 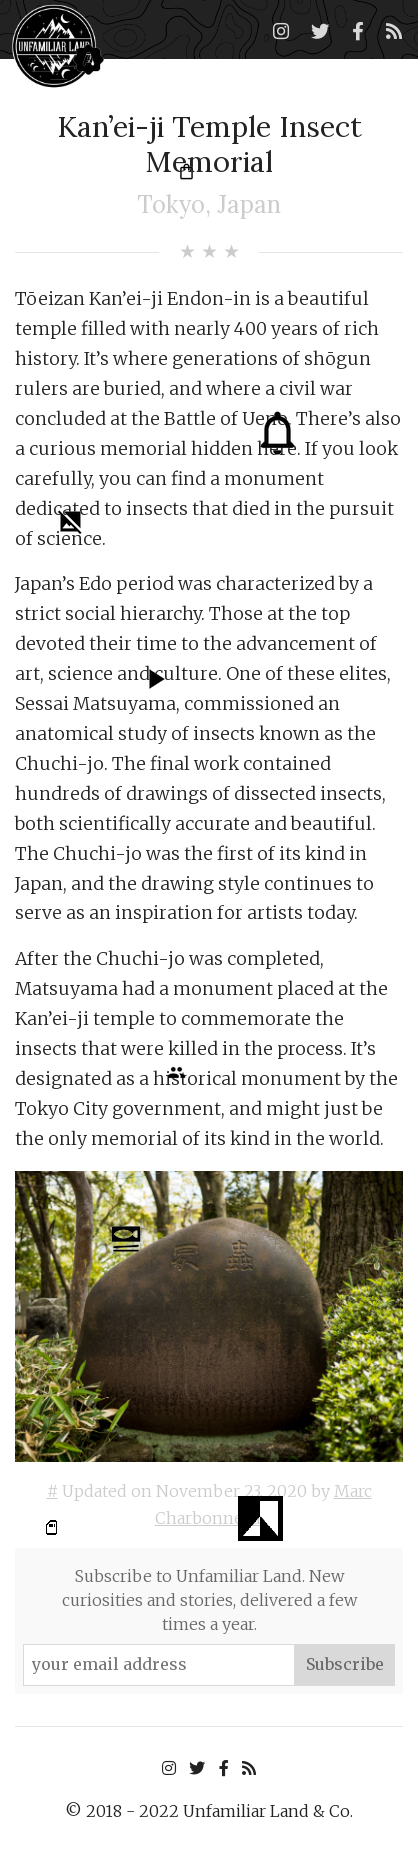 What do you see at coordinates (126, 1239) in the screenshot?
I see `view set meal or food combo options` at bounding box center [126, 1239].